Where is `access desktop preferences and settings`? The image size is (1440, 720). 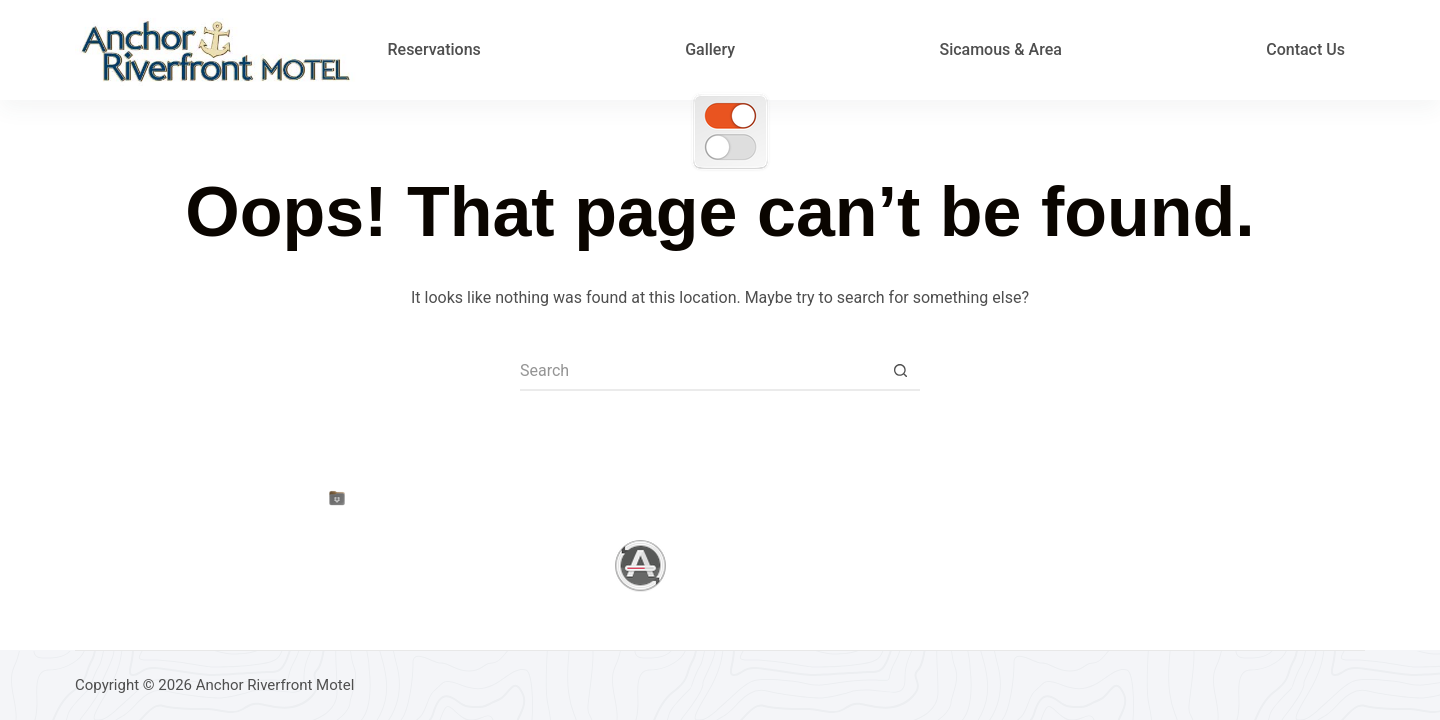 access desktop preferences and settings is located at coordinates (730, 131).